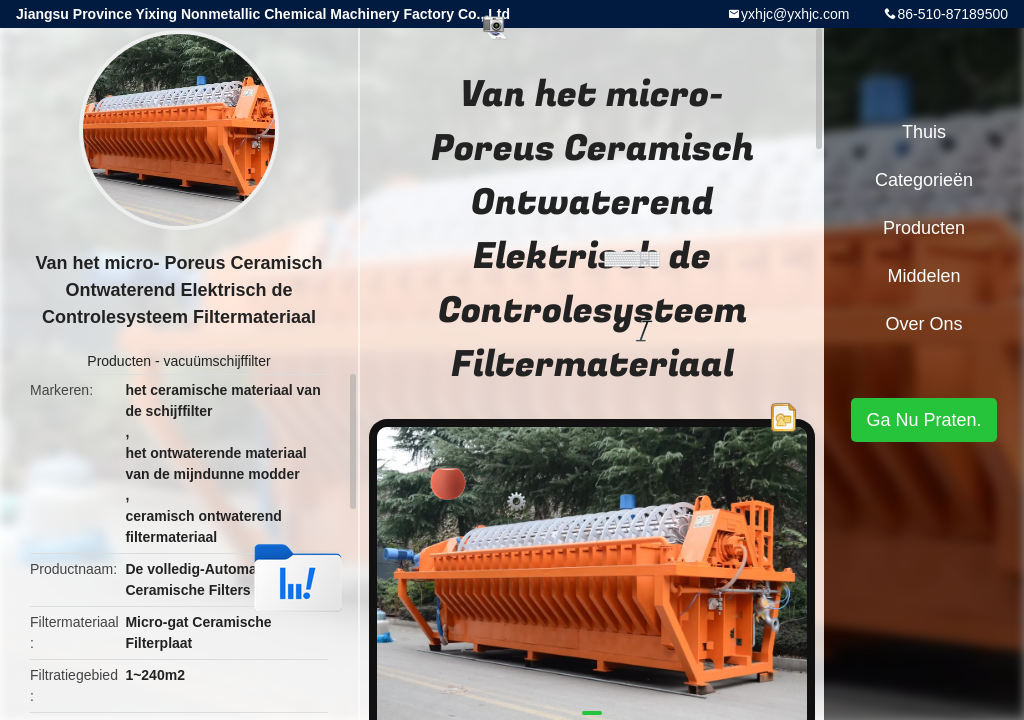 The height and width of the screenshot is (720, 1024). Describe the element at coordinates (493, 27) in the screenshot. I see `convert scanned images to PDF format` at that location.